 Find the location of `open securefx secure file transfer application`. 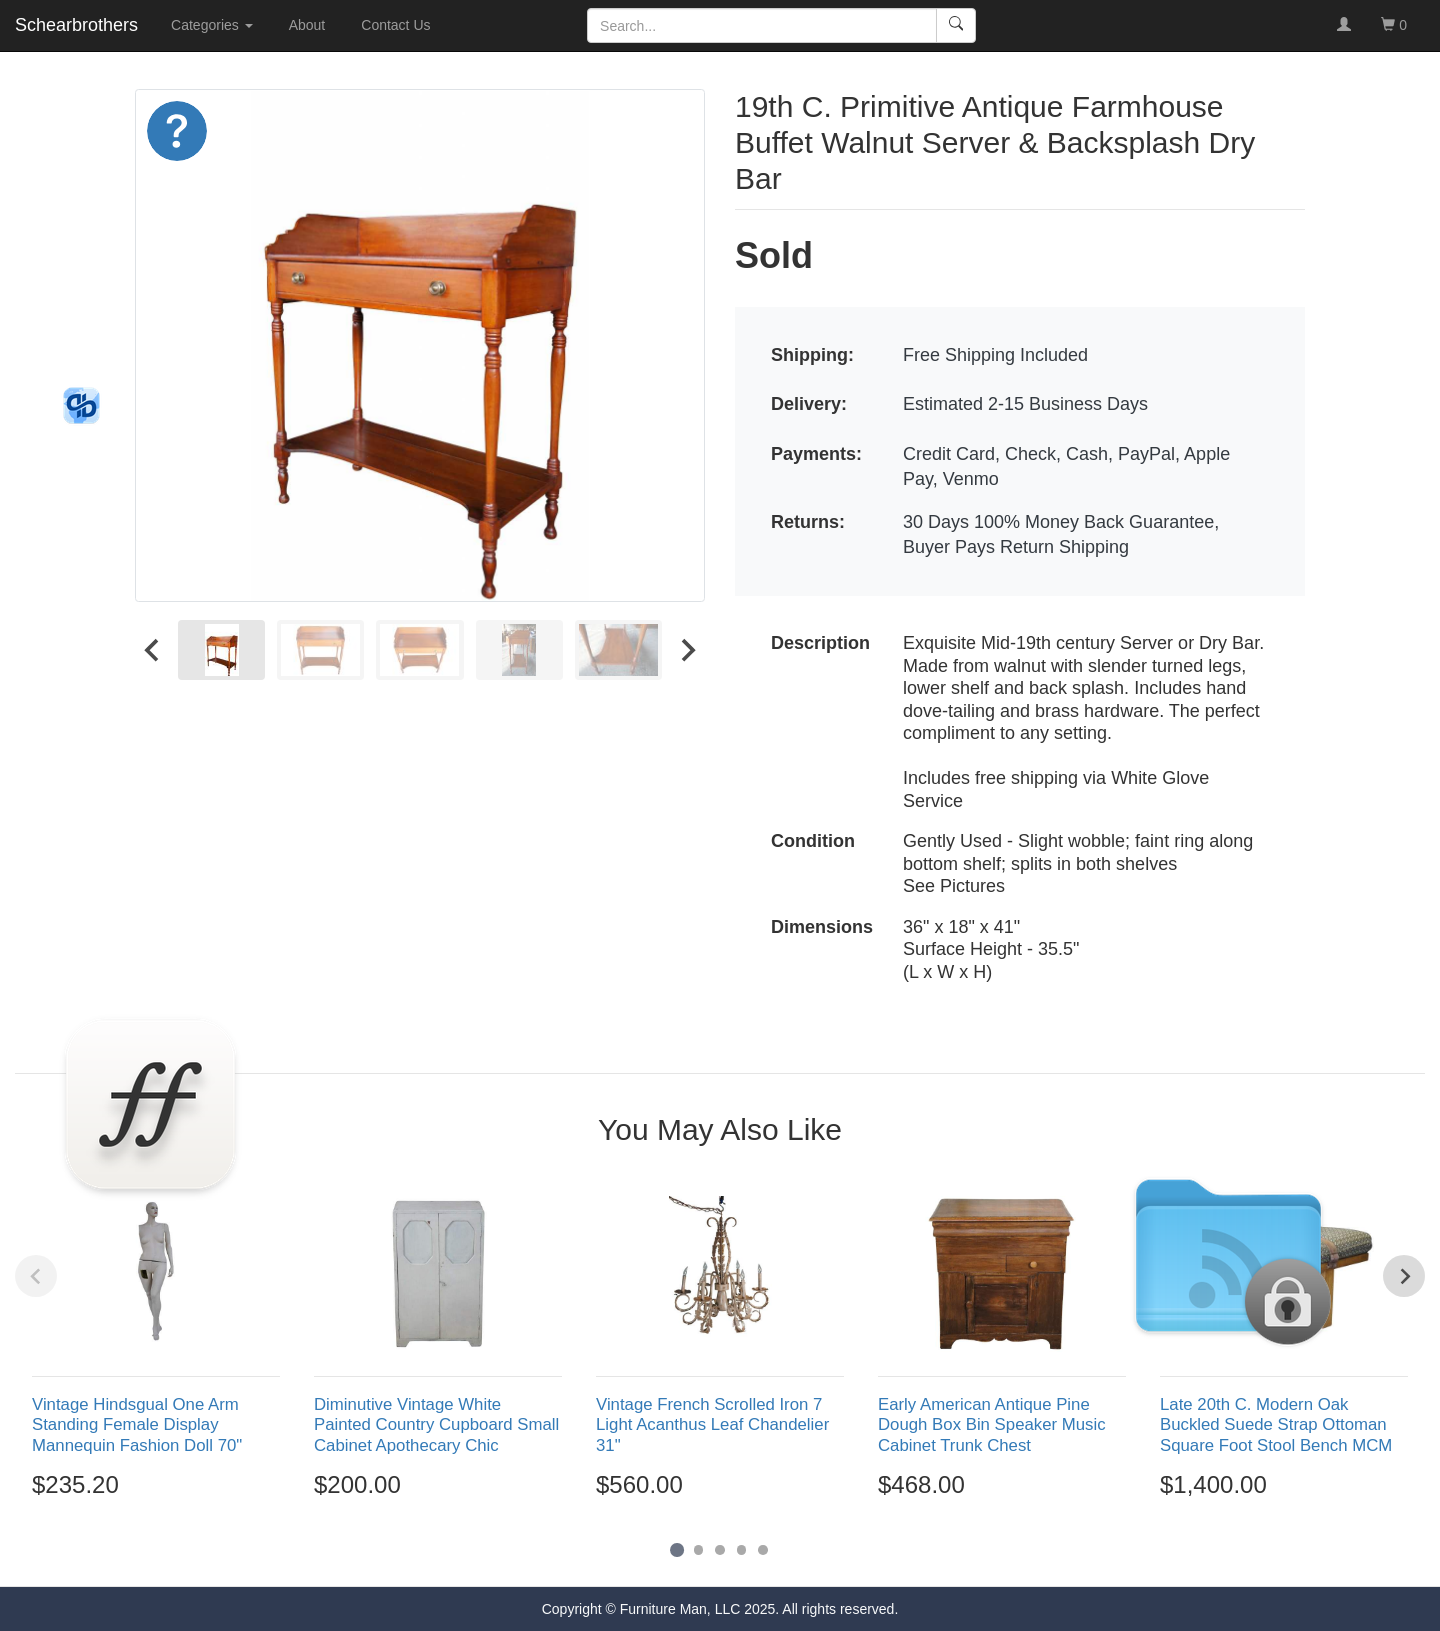

open securefx secure file transfer application is located at coordinates (1228, 1255).